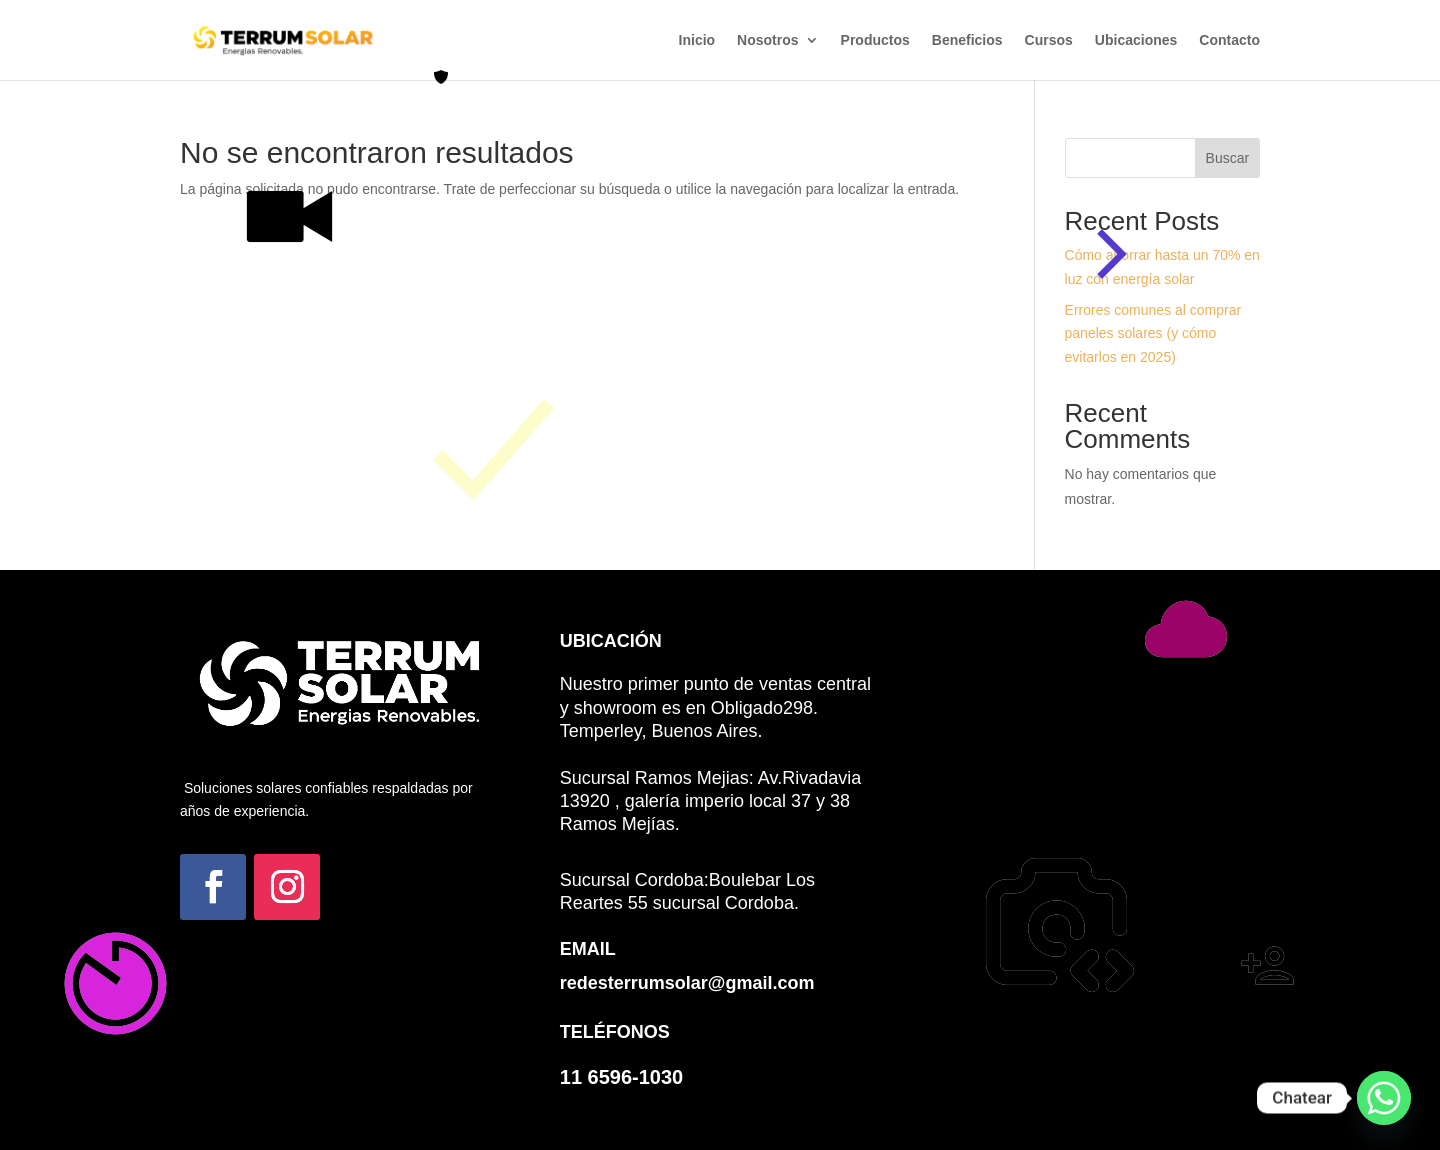 The width and height of the screenshot is (1440, 1150). Describe the element at coordinates (1112, 254) in the screenshot. I see `navigate to the next item or screen` at that location.